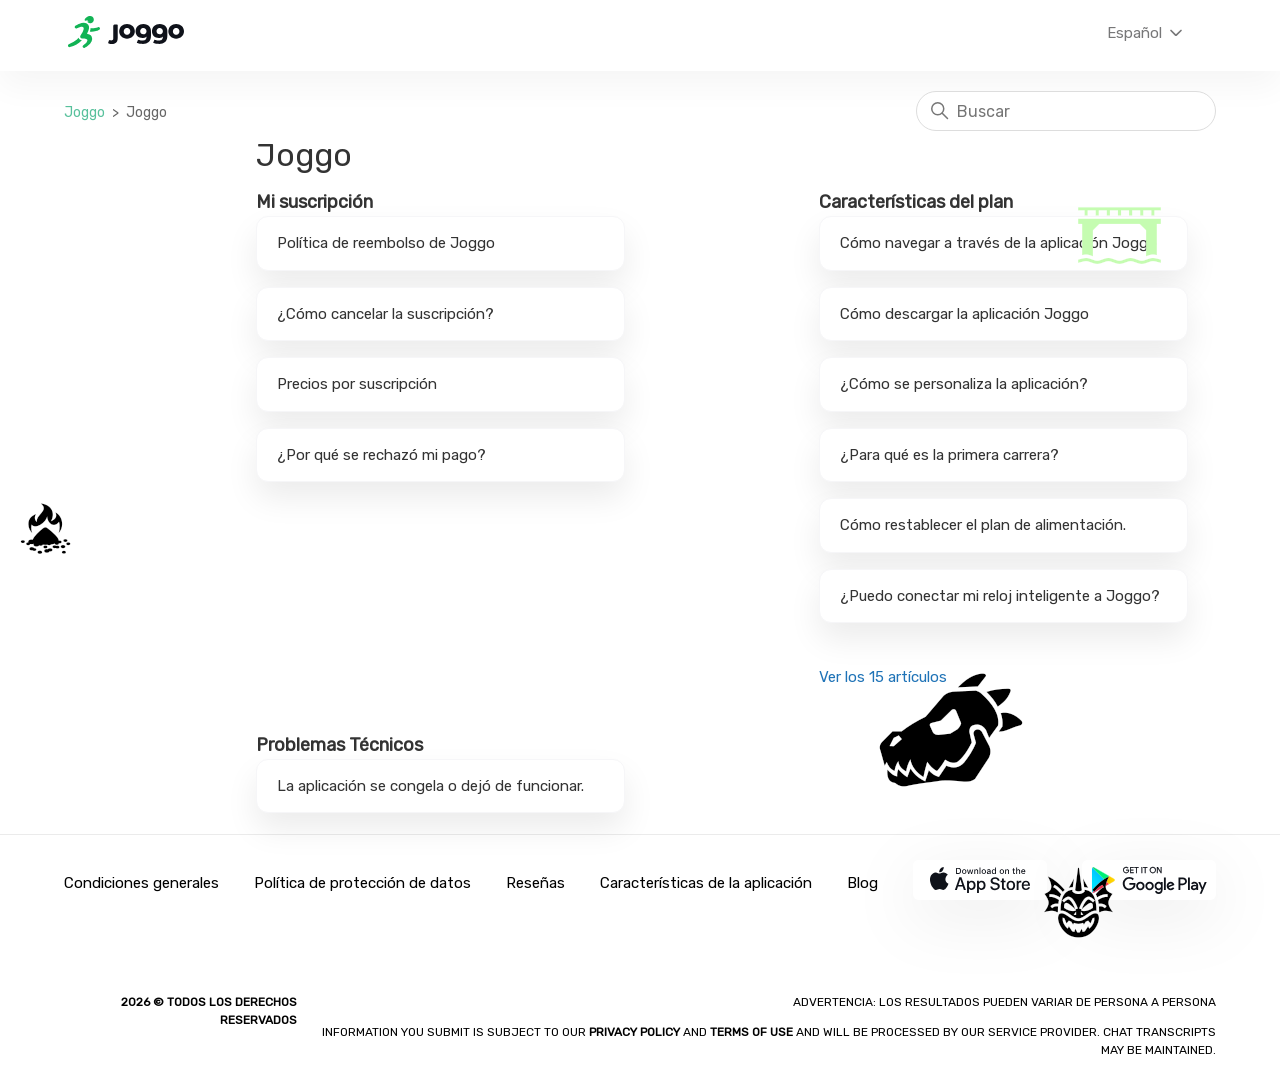  What do you see at coordinates (951, 730) in the screenshot?
I see `access dragon or beast-related game content` at bounding box center [951, 730].